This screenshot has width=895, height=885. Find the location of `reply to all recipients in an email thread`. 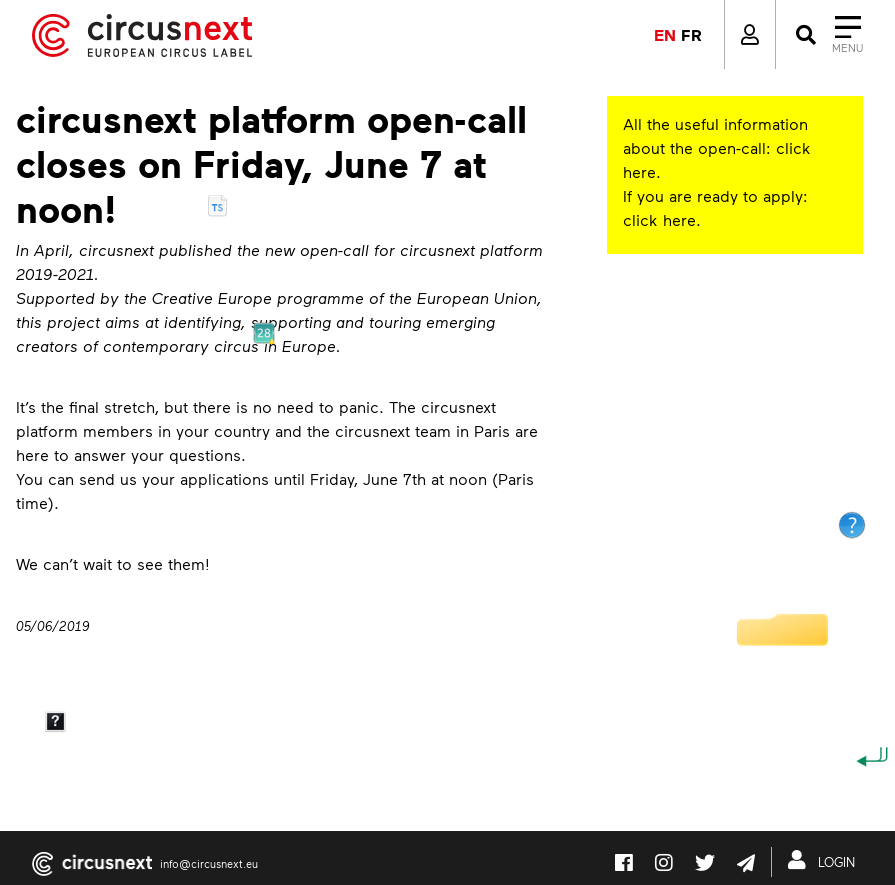

reply to all recipients in an email thread is located at coordinates (871, 754).